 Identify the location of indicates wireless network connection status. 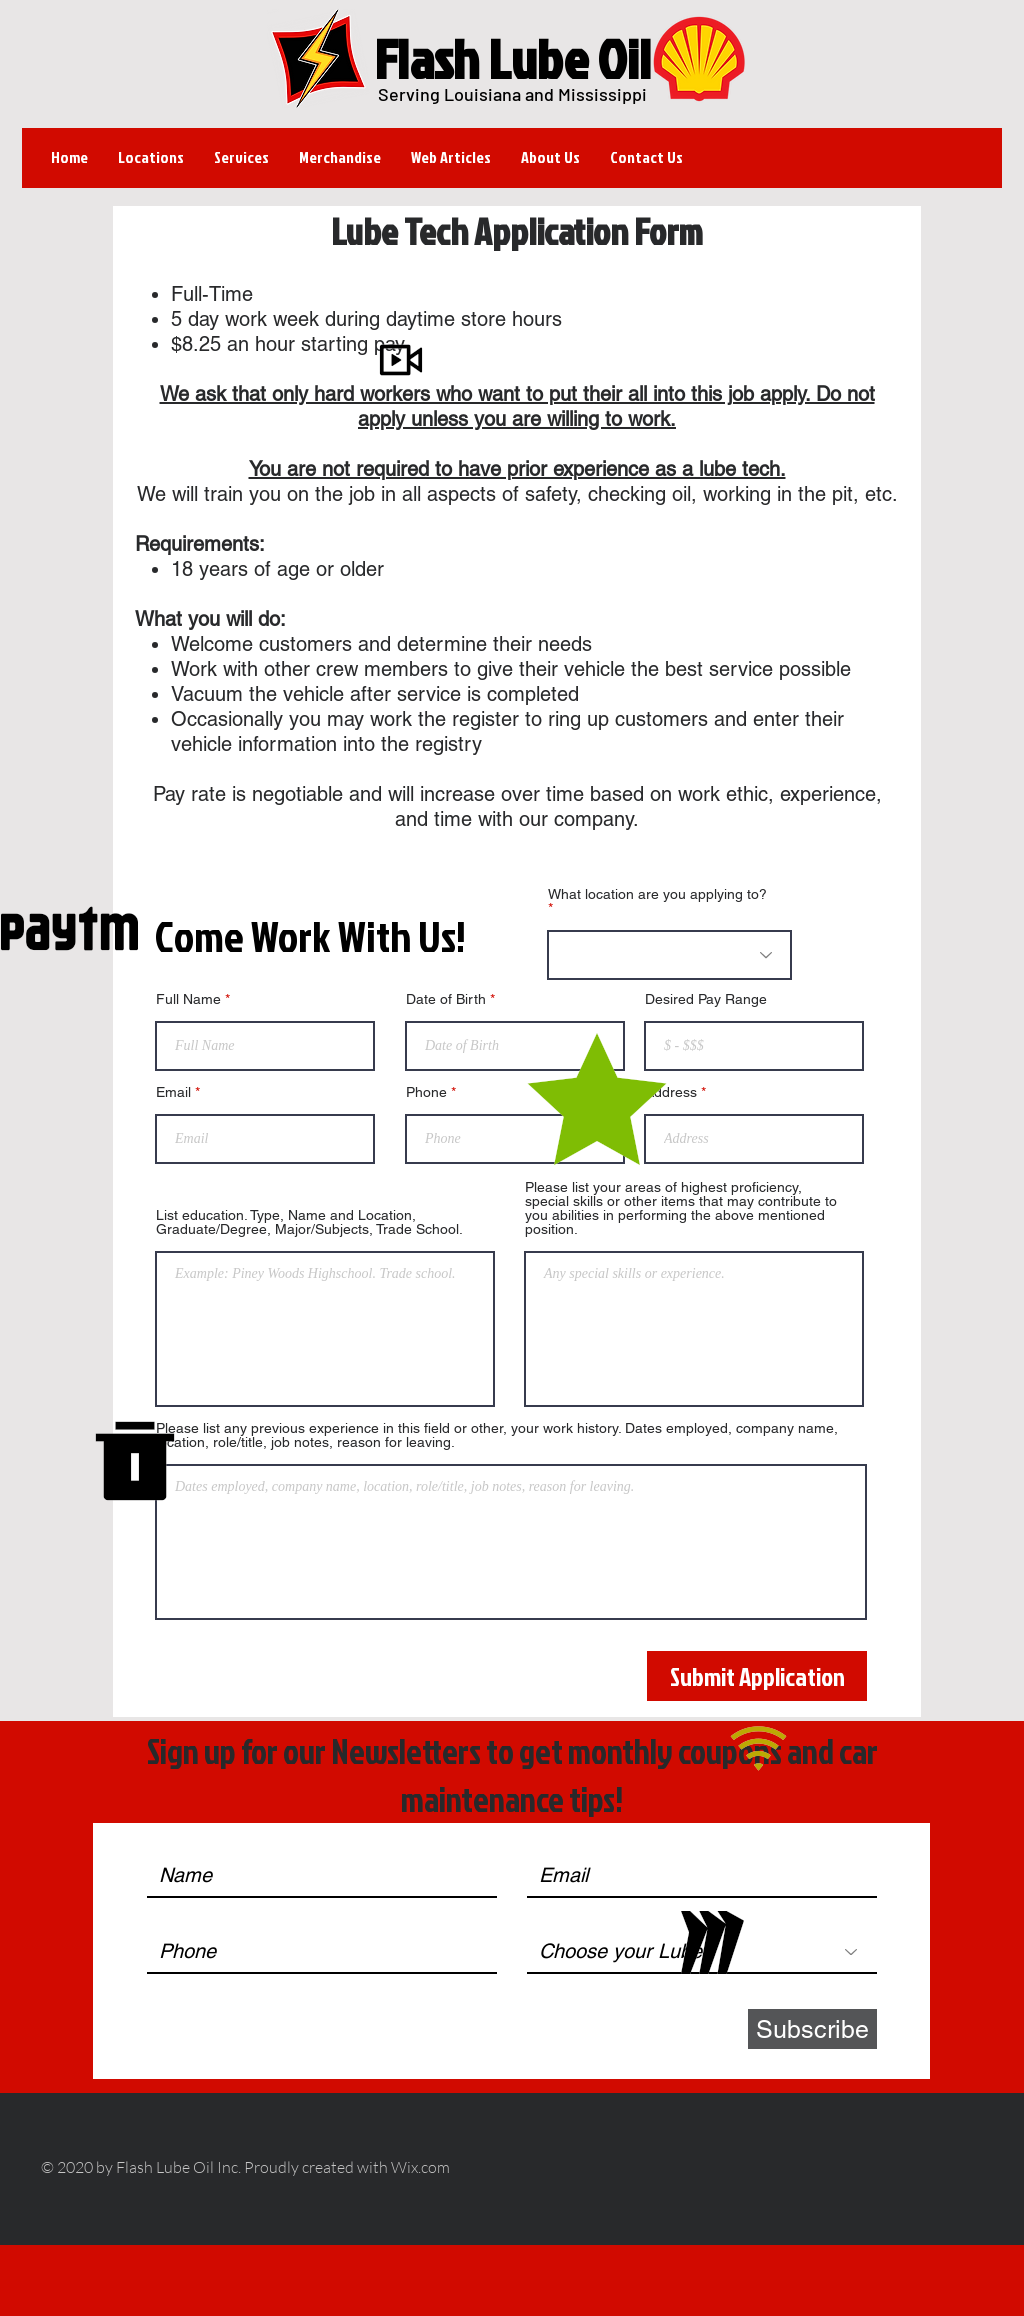
(758, 1748).